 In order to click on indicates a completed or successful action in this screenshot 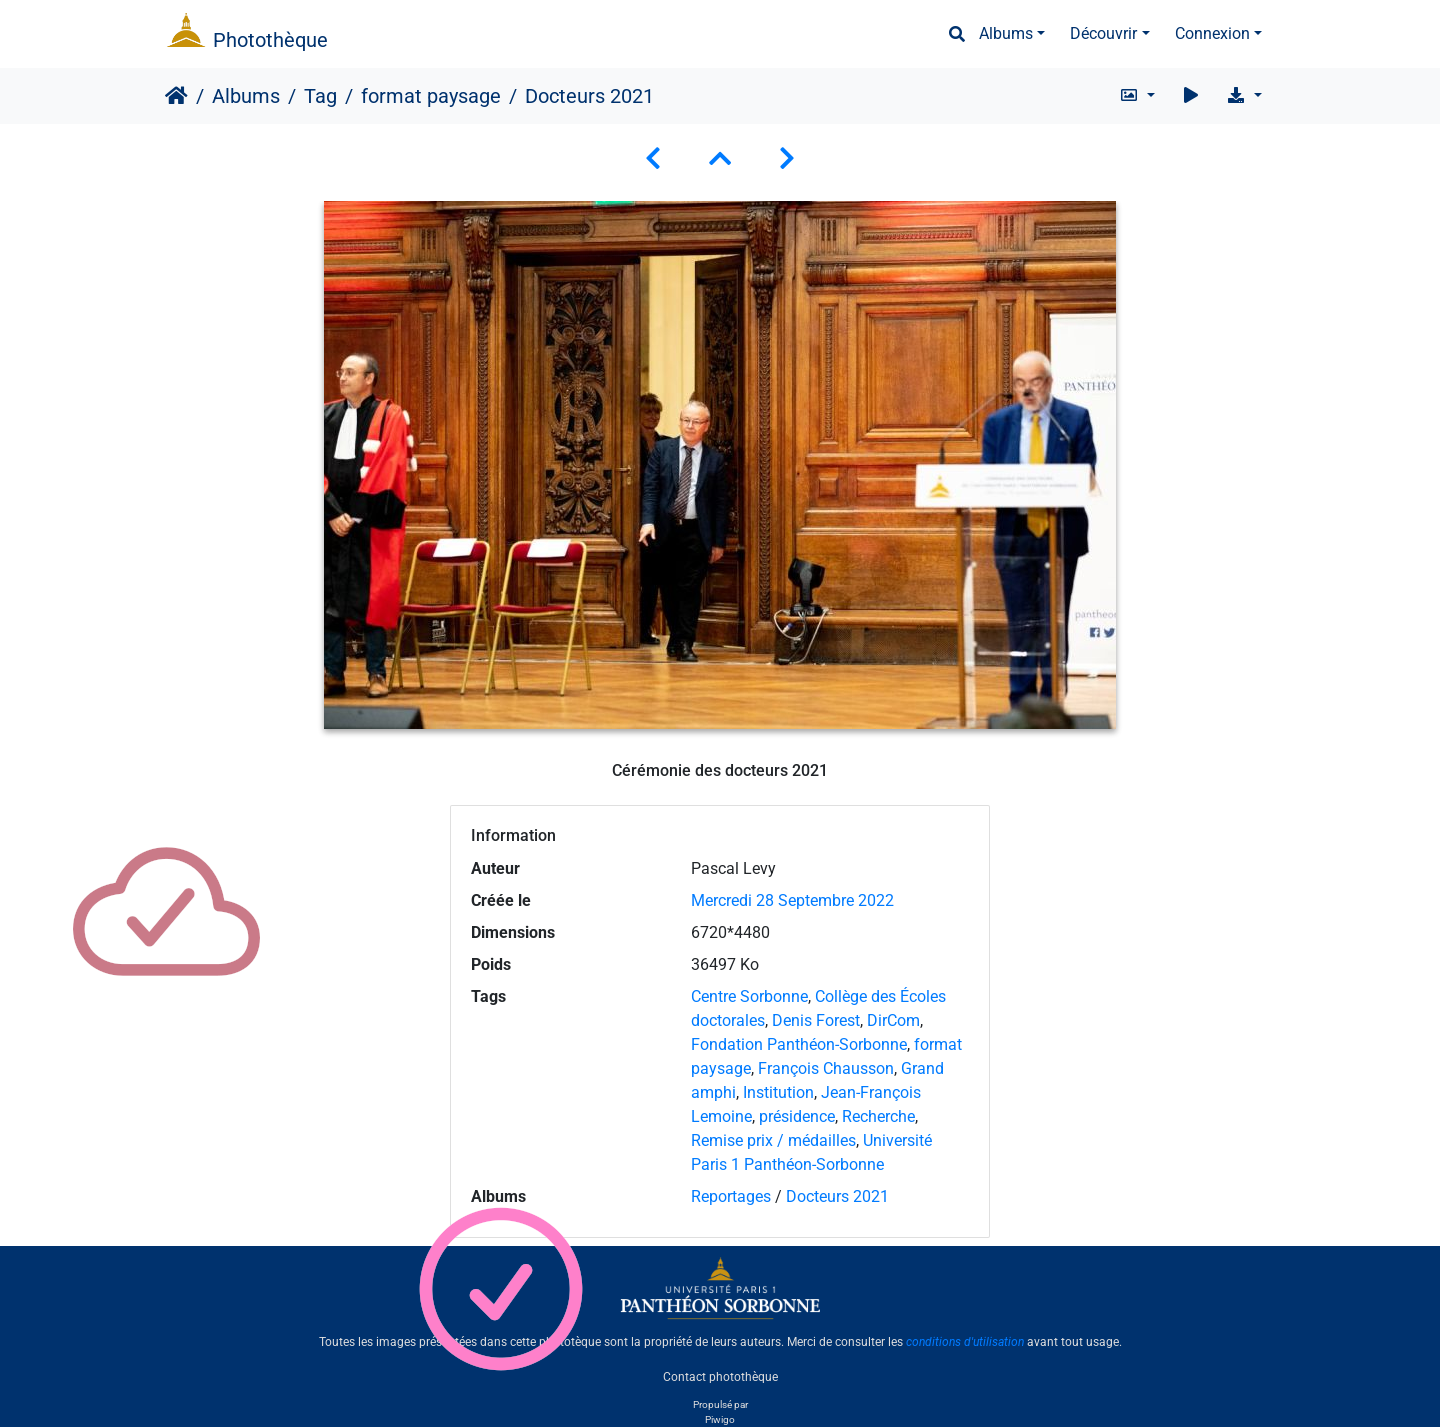, I will do `click(501, 1289)`.